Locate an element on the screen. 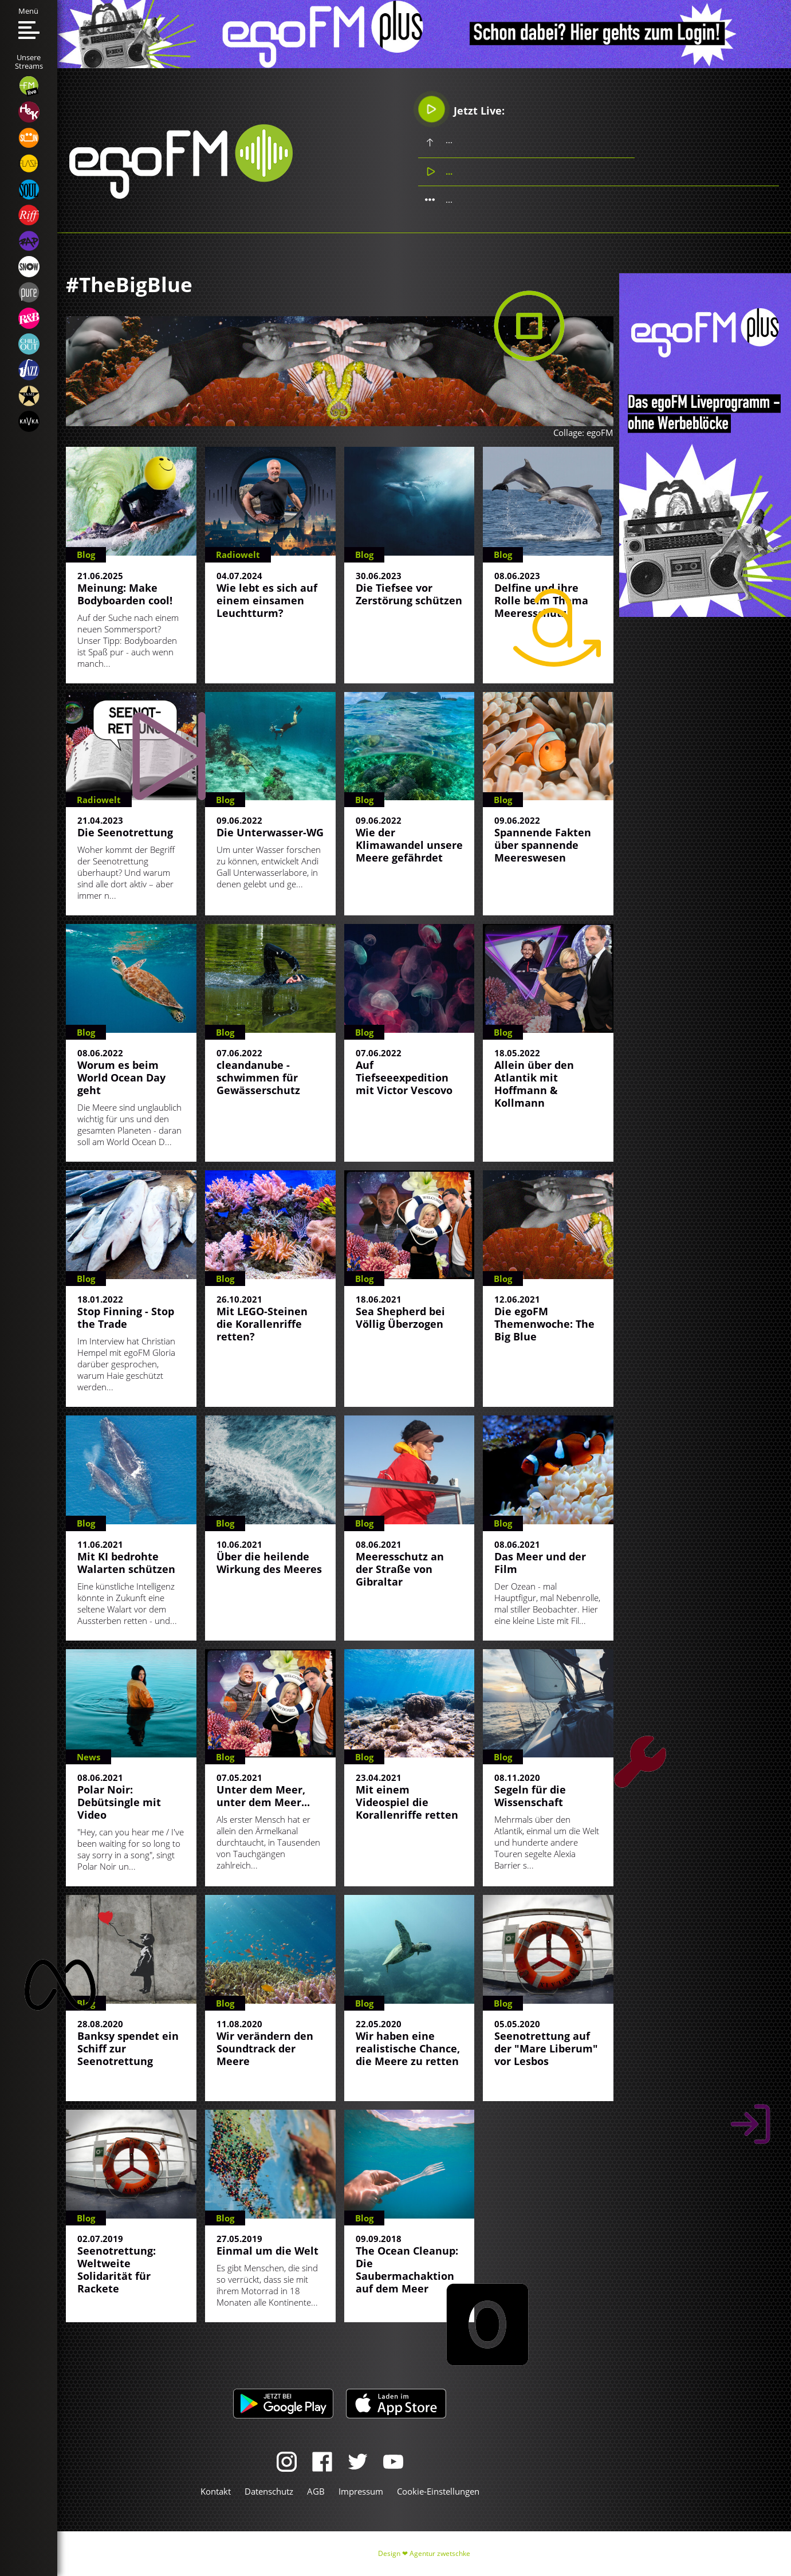 The image size is (791, 2576). stop media playback is located at coordinates (529, 326).